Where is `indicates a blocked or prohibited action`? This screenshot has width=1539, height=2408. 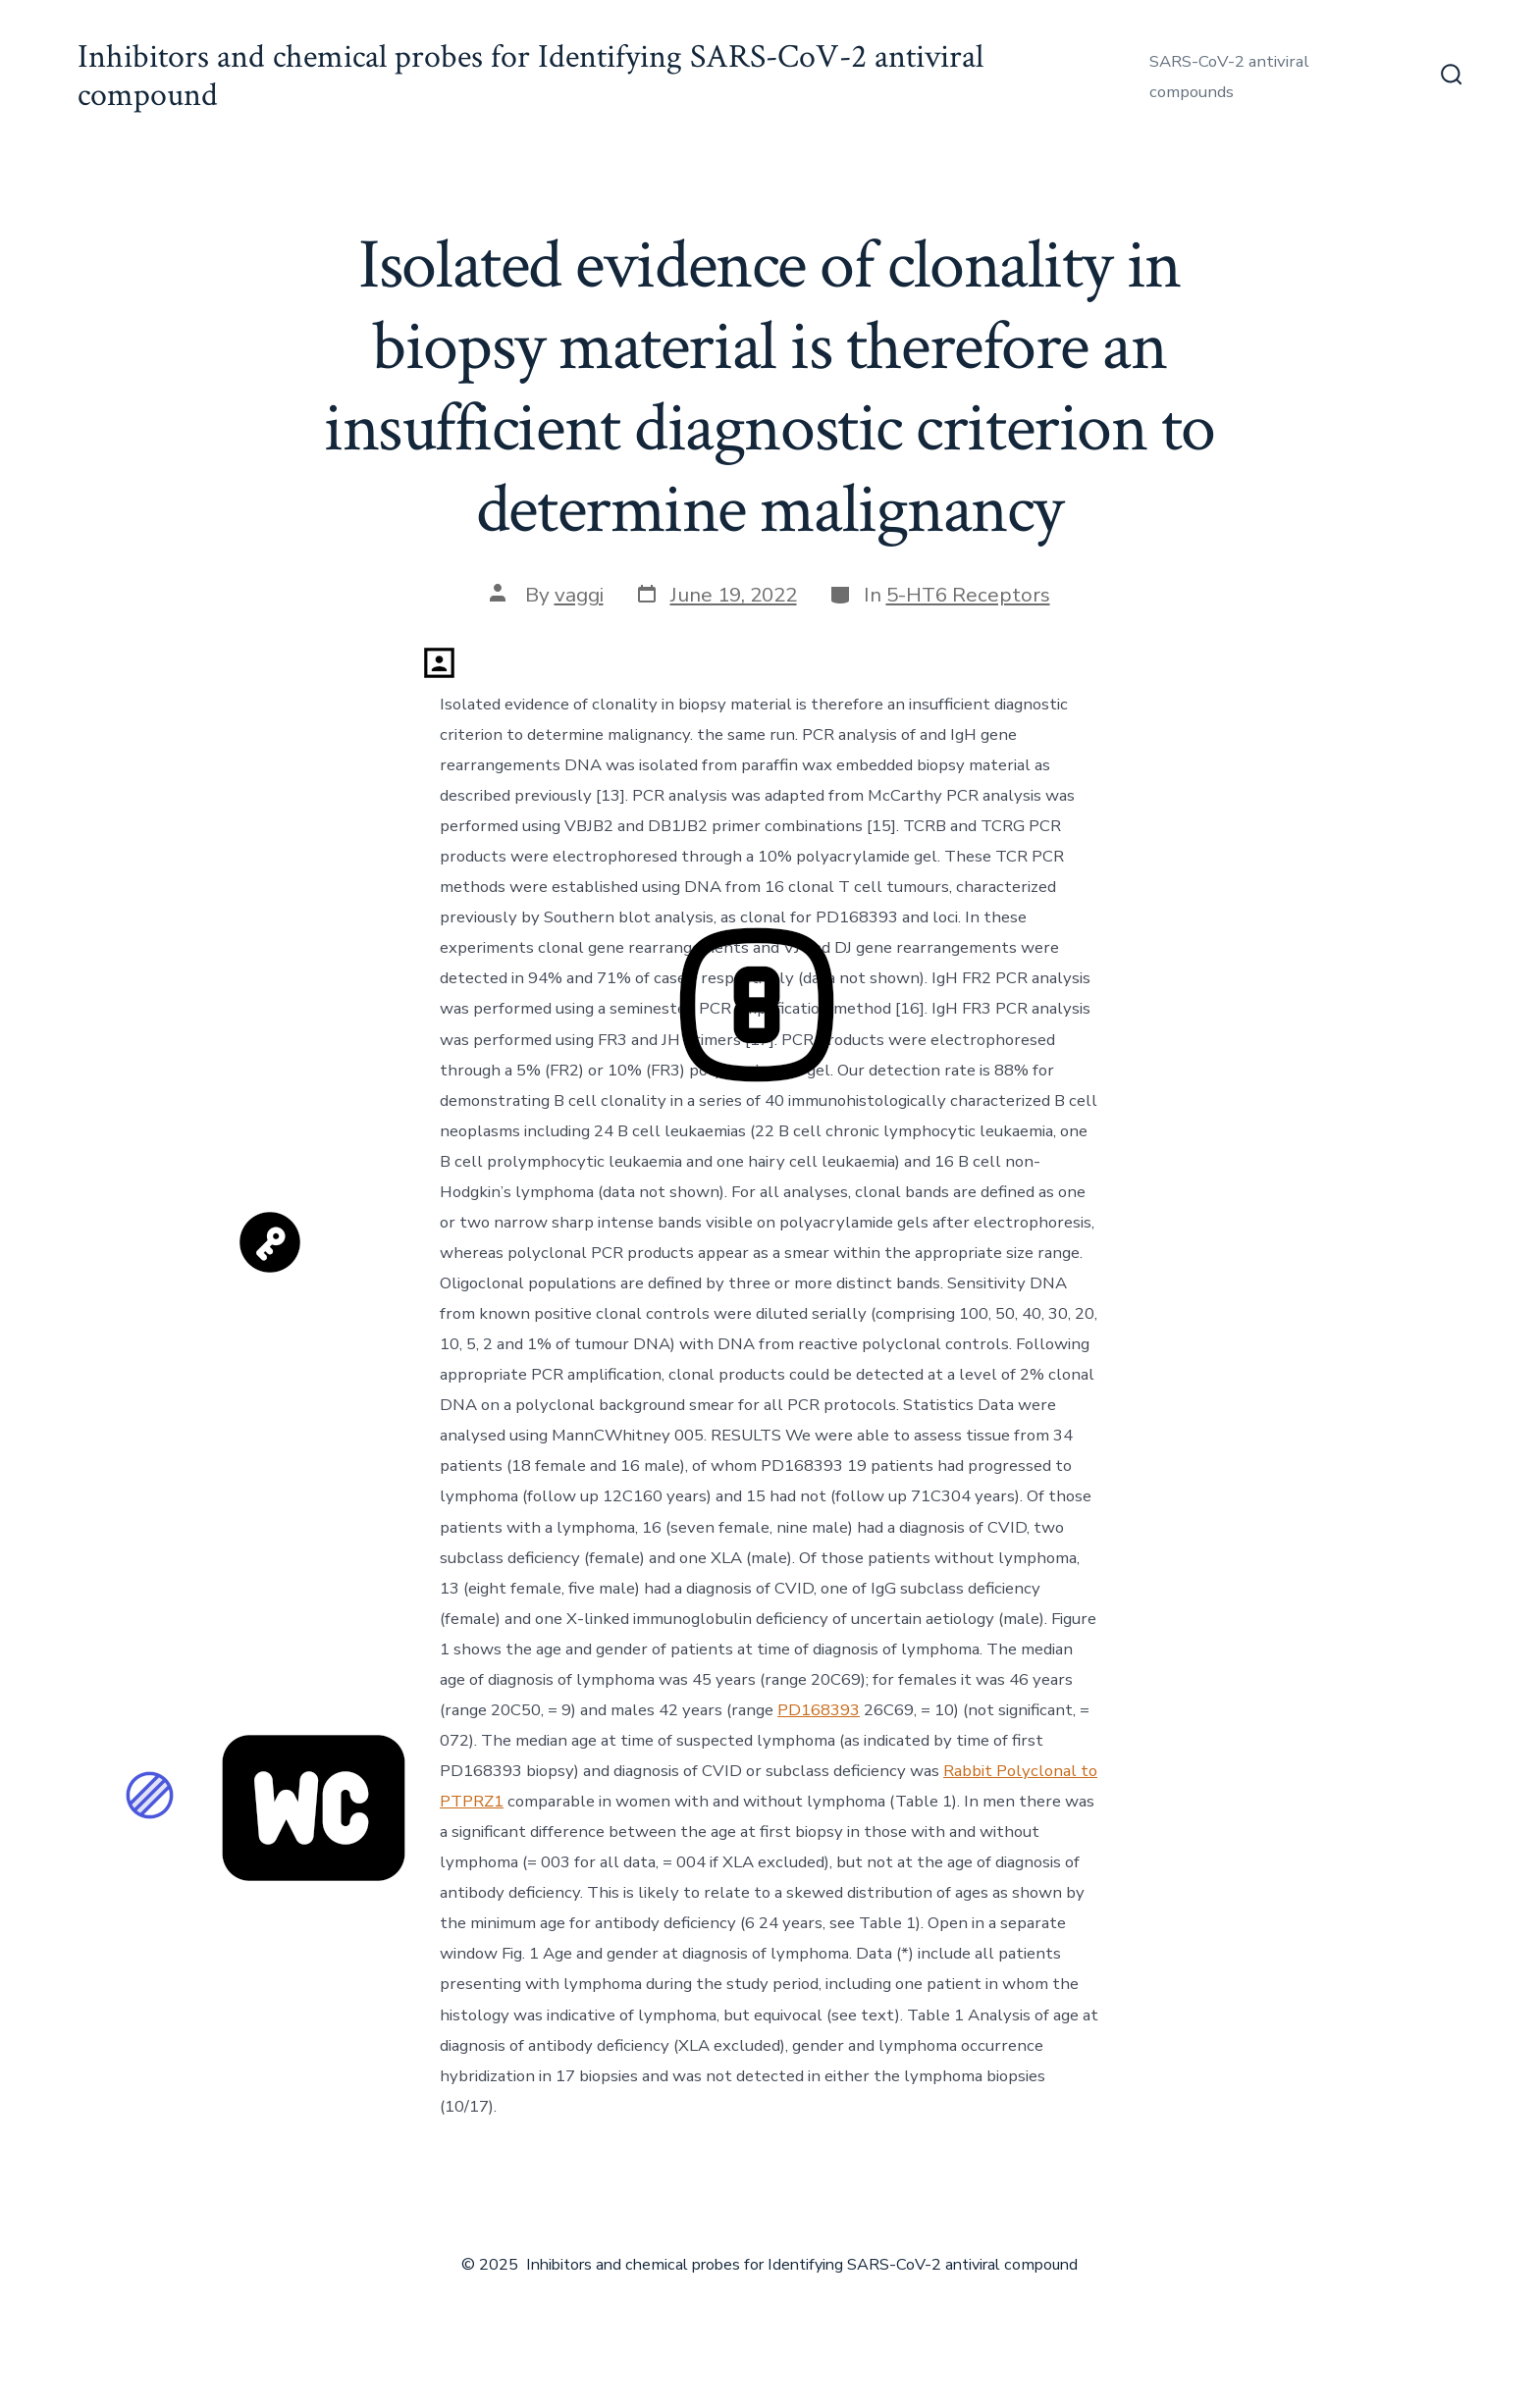 indicates a blocked or prohibited action is located at coordinates (149, 1795).